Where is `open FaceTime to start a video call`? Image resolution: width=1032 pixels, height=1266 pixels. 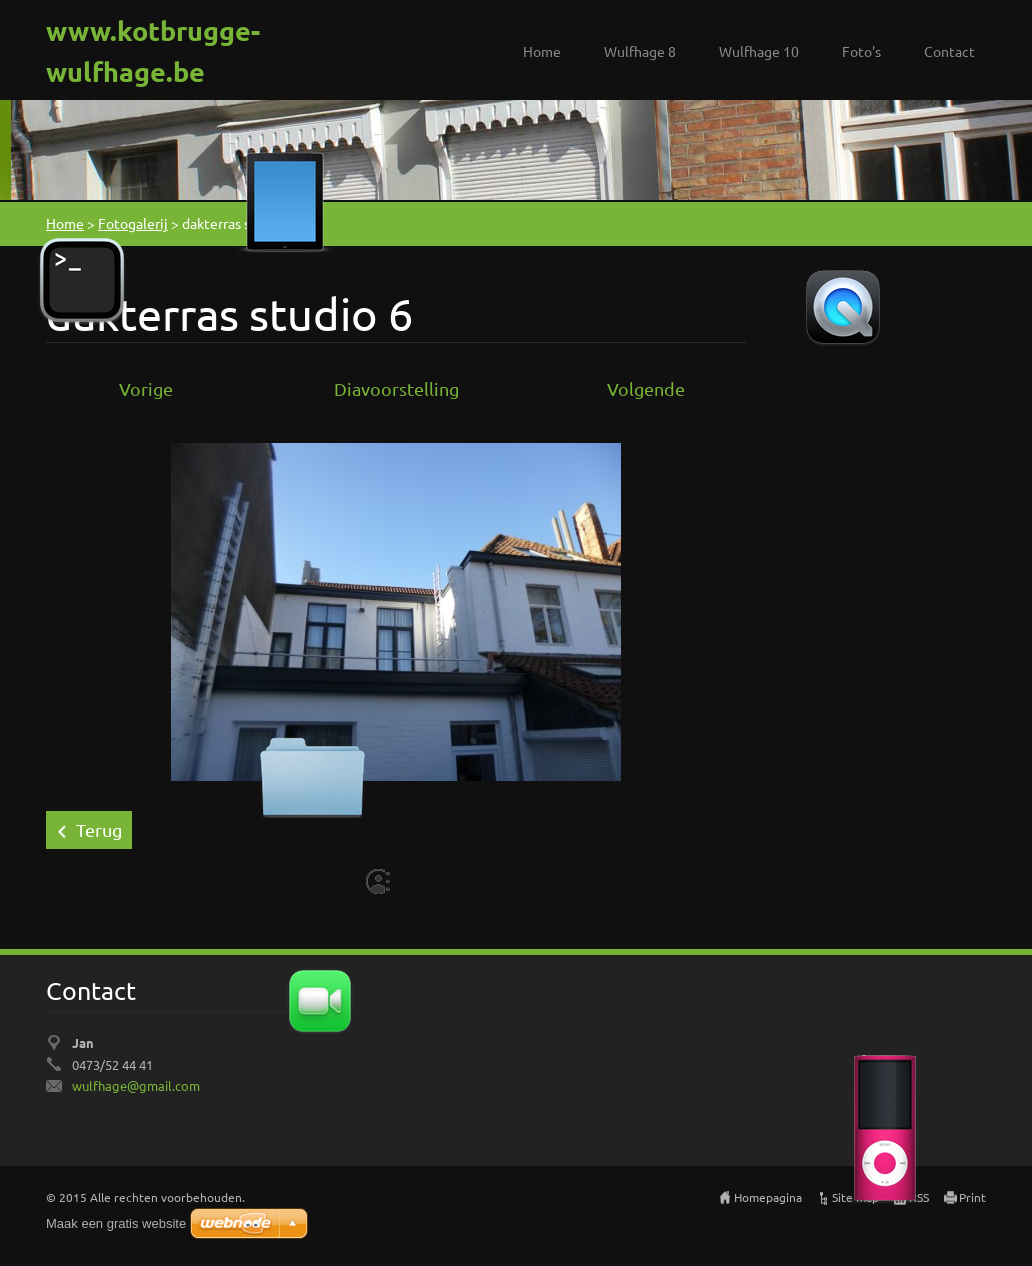 open FaceTime to start a video call is located at coordinates (320, 1001).